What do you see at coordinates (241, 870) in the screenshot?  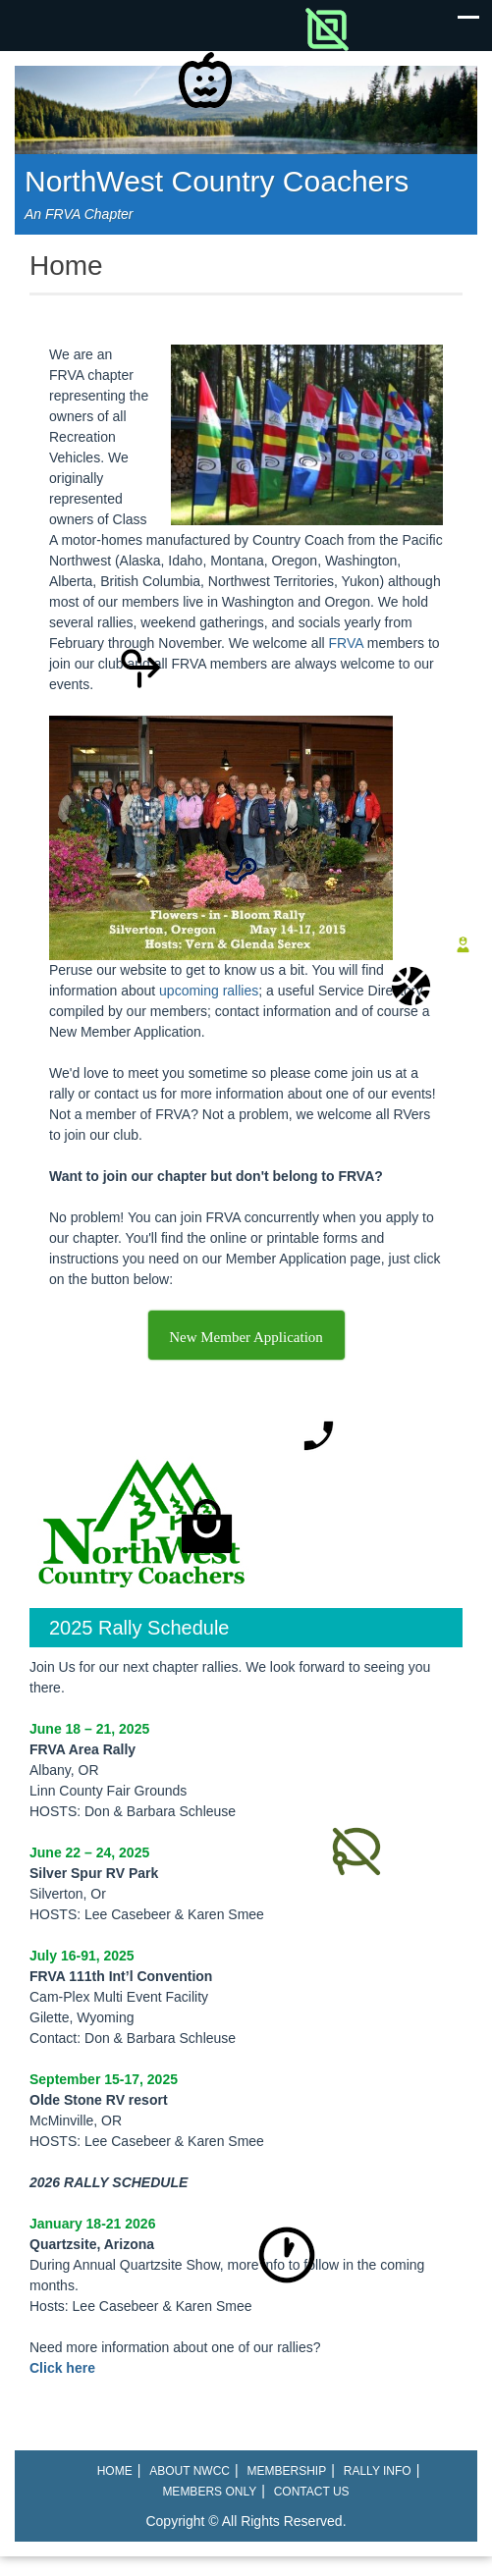 I see `open Steam gaming platform` at bounding box center [241, 870].